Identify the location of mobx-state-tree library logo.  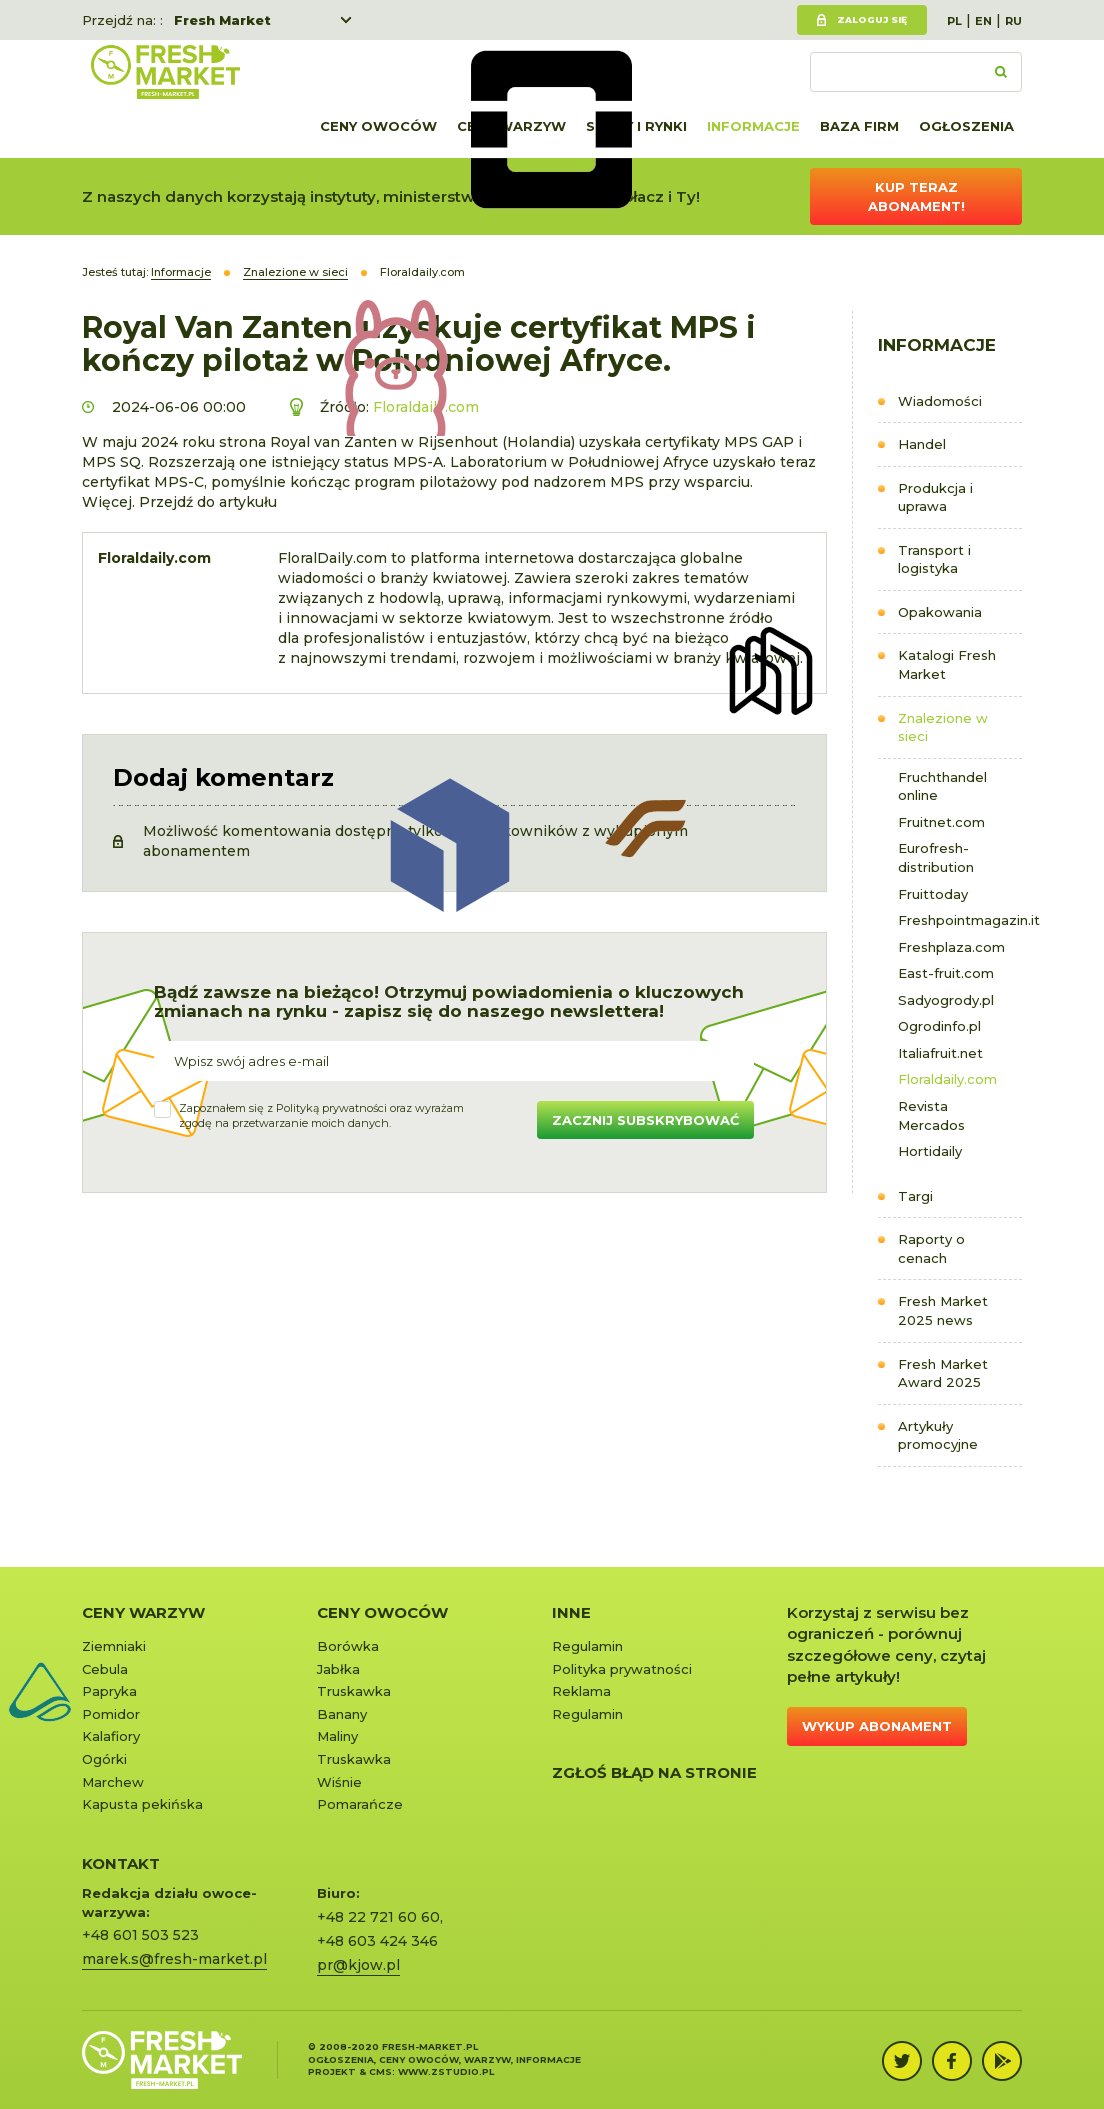
(40, 1692).